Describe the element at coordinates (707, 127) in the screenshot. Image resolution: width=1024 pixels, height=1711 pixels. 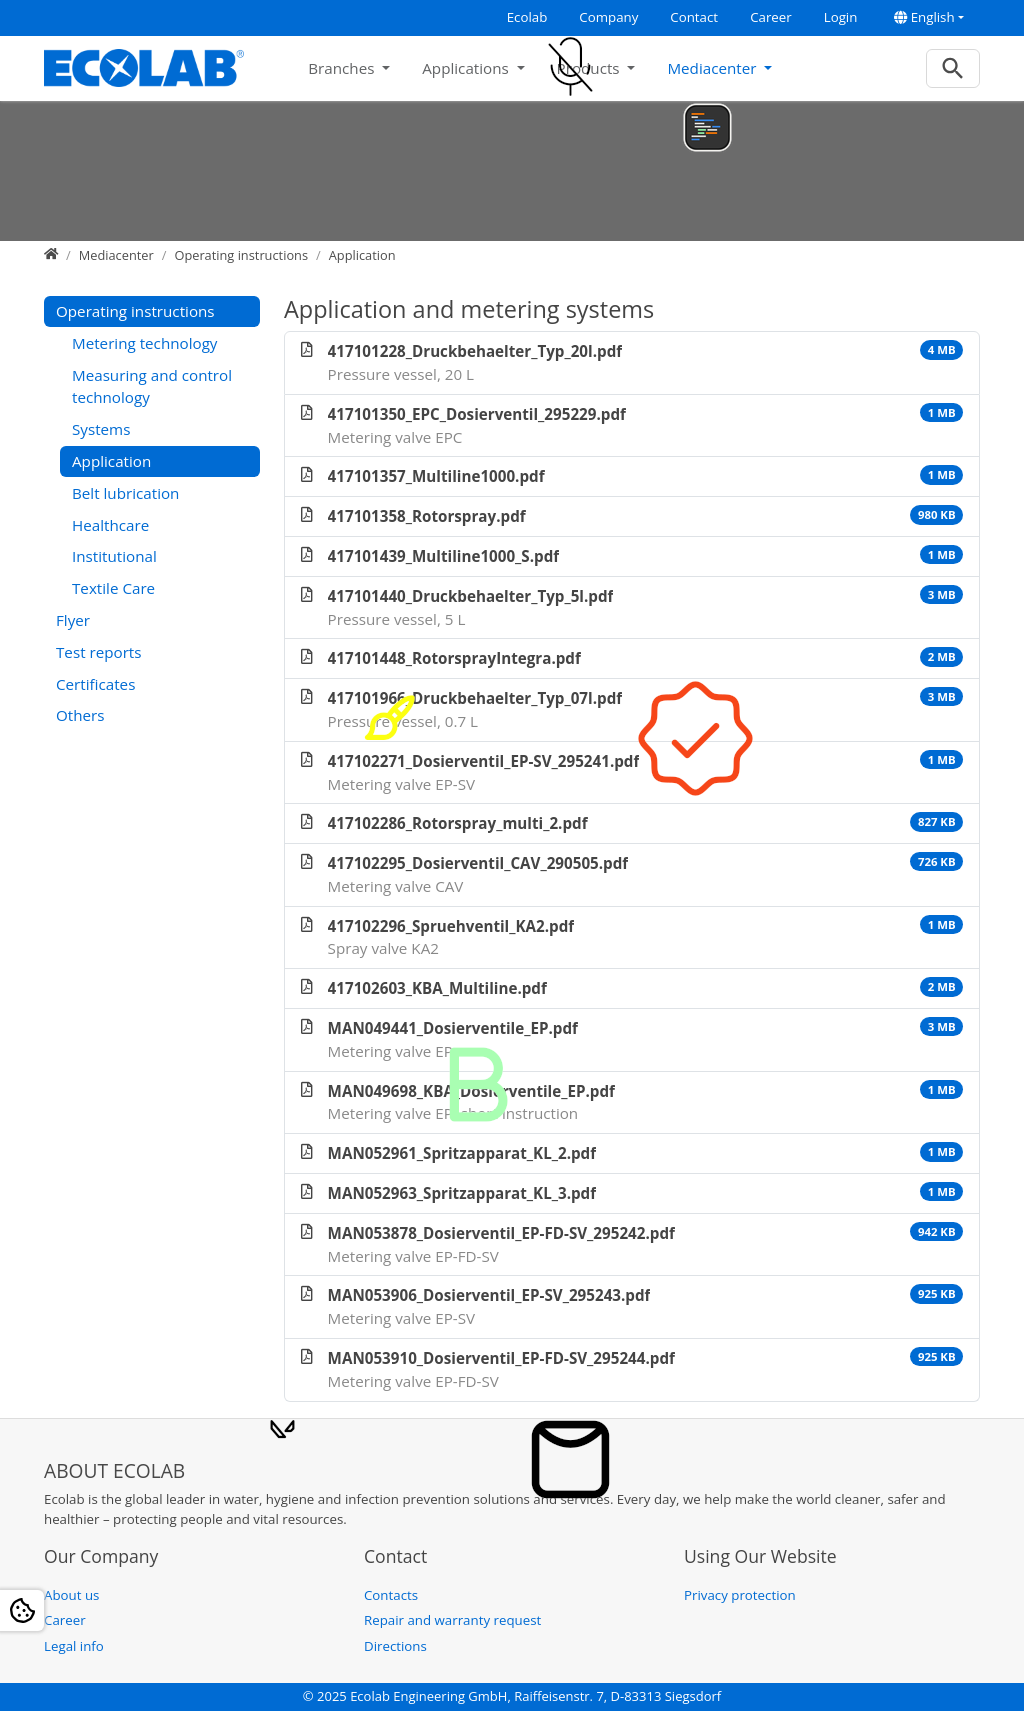
I see `open software development tools` at that location.